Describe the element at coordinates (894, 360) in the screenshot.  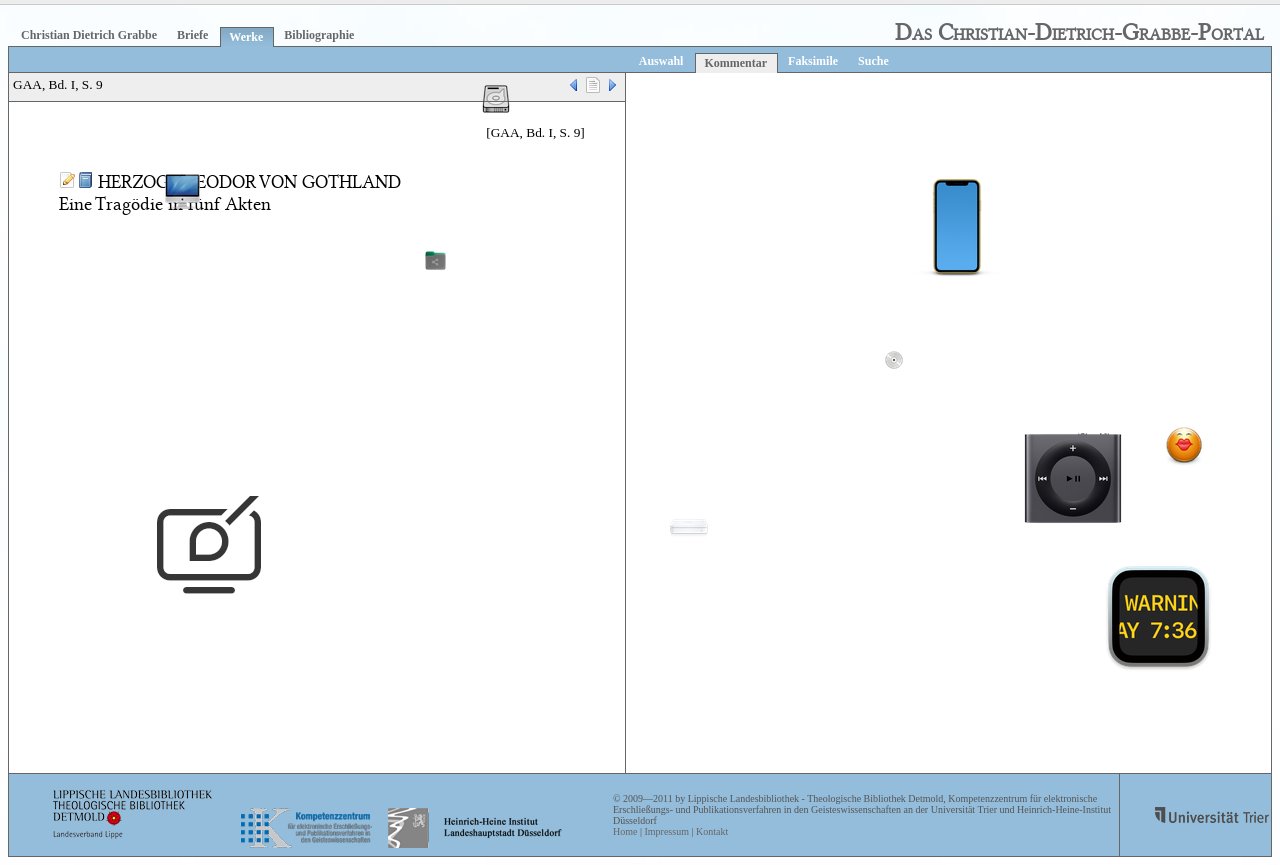
I see `indicates a CD-R or writable disc drive` at that location.